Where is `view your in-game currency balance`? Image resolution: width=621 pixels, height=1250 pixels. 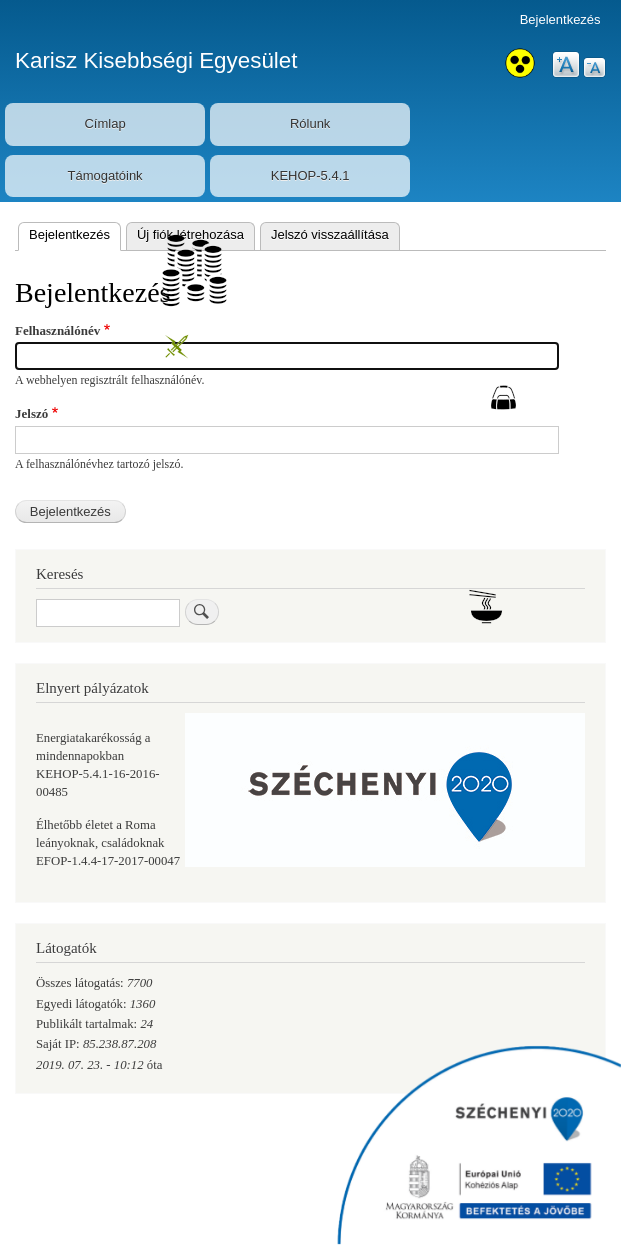
view your in-game currency balance is located at coordinates (194, 270).